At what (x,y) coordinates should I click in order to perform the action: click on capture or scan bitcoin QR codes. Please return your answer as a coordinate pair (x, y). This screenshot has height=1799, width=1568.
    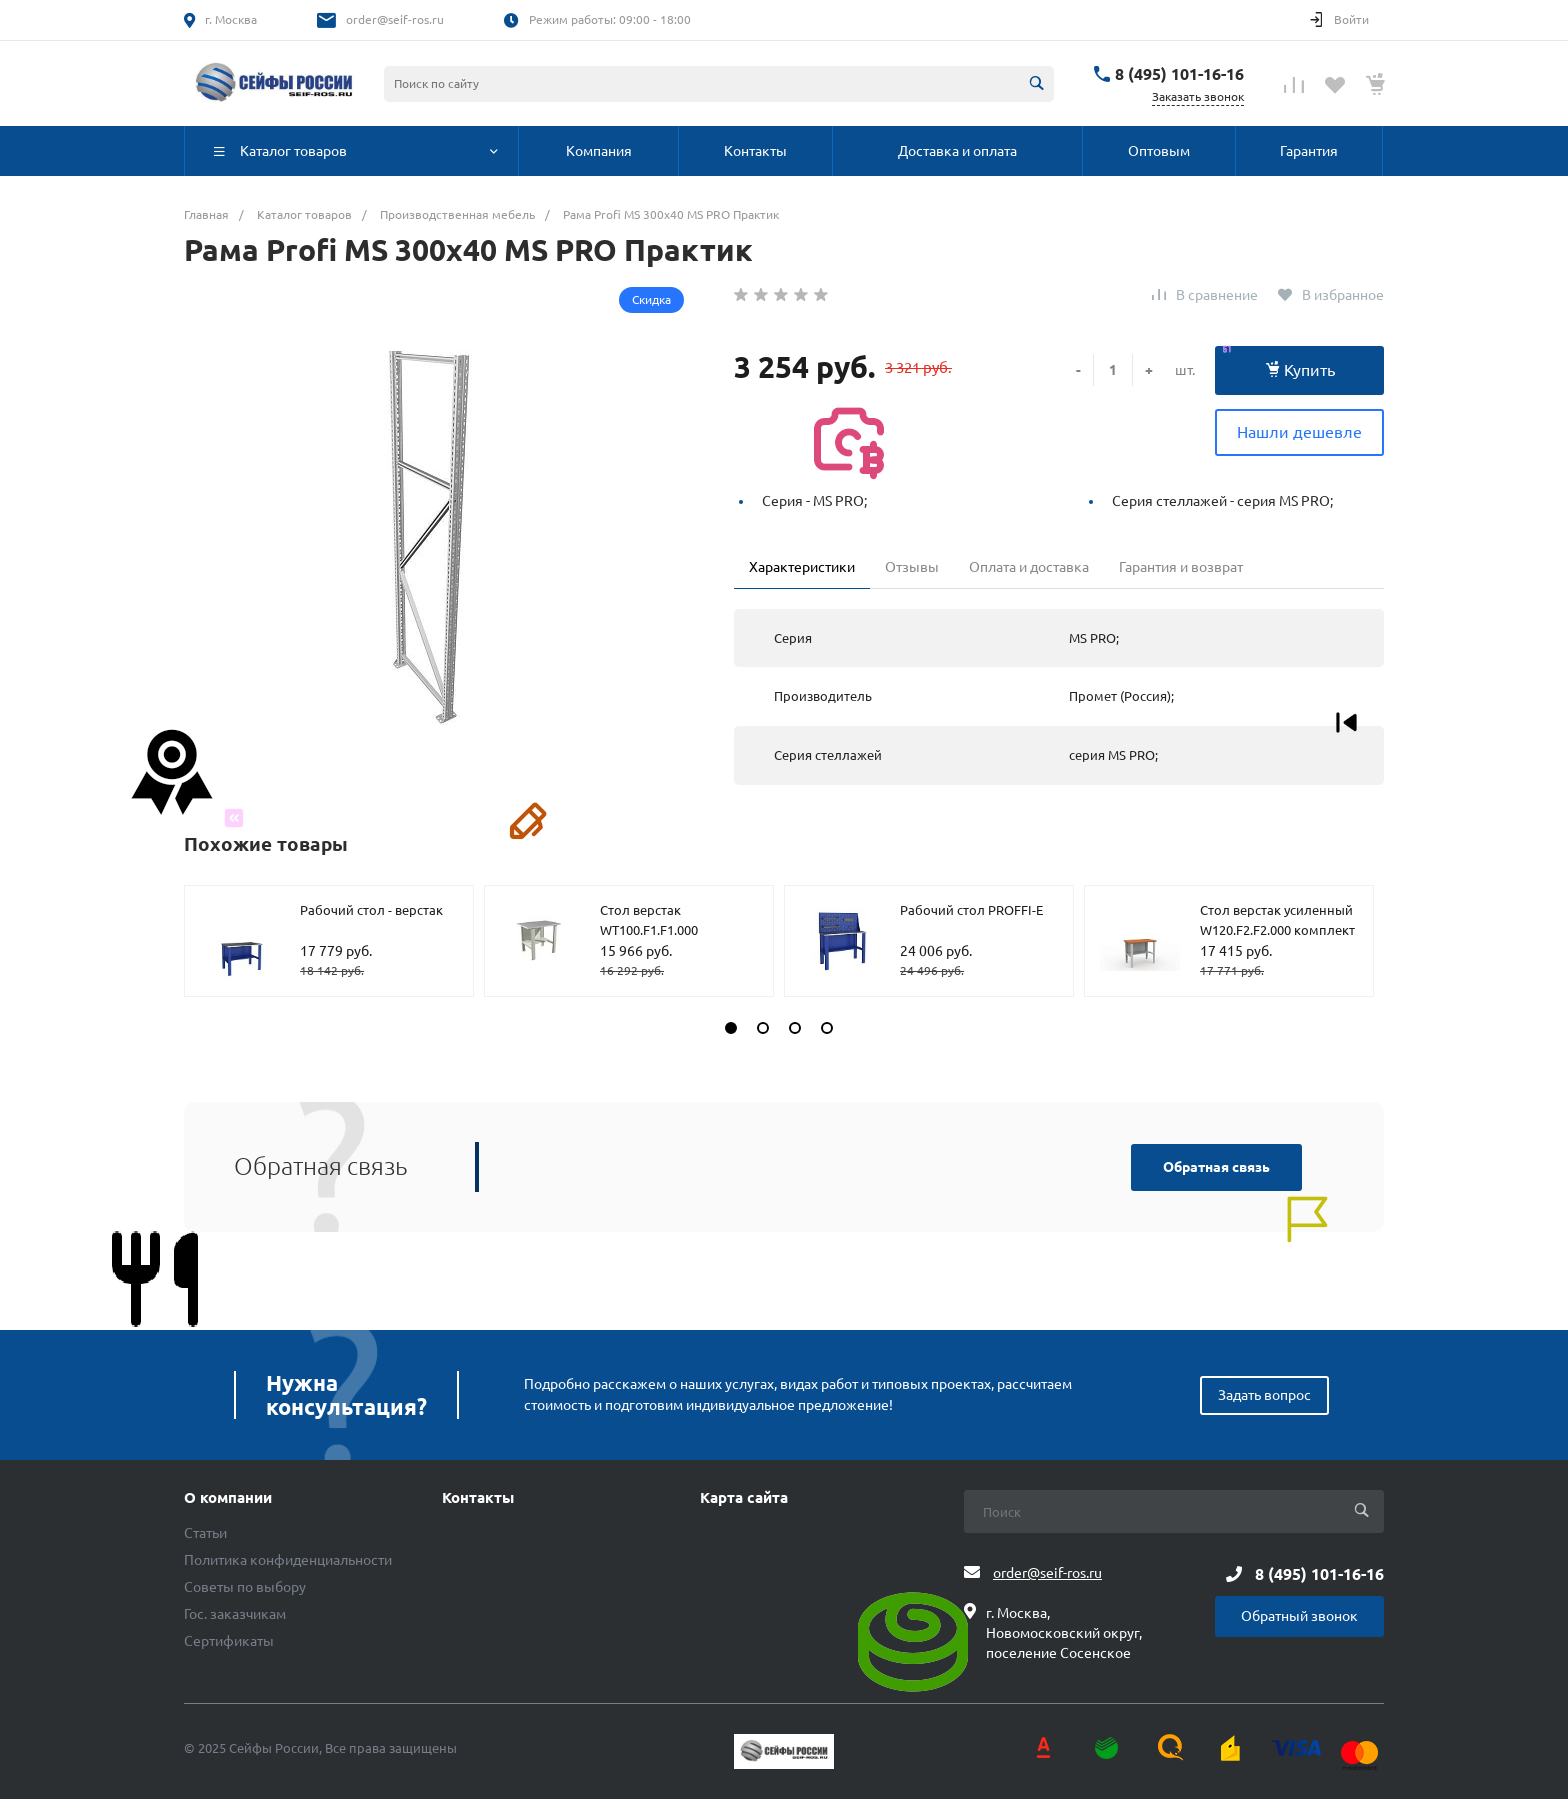
    Looking at the image, I should click on (849, 439).